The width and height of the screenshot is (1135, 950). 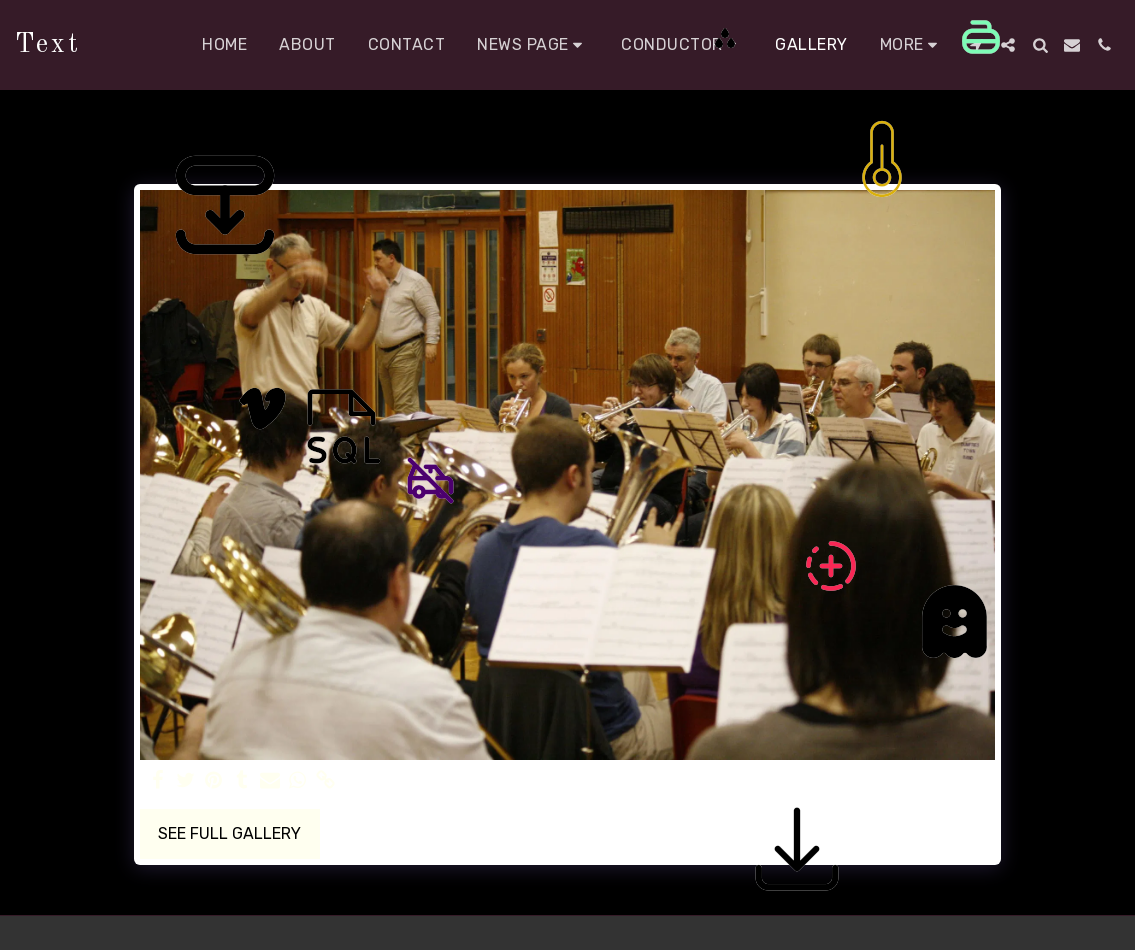 What do you see at coordinates (262, 408) in the screenshot?
I see `open vimeo app` at bounding box center [262, 408].